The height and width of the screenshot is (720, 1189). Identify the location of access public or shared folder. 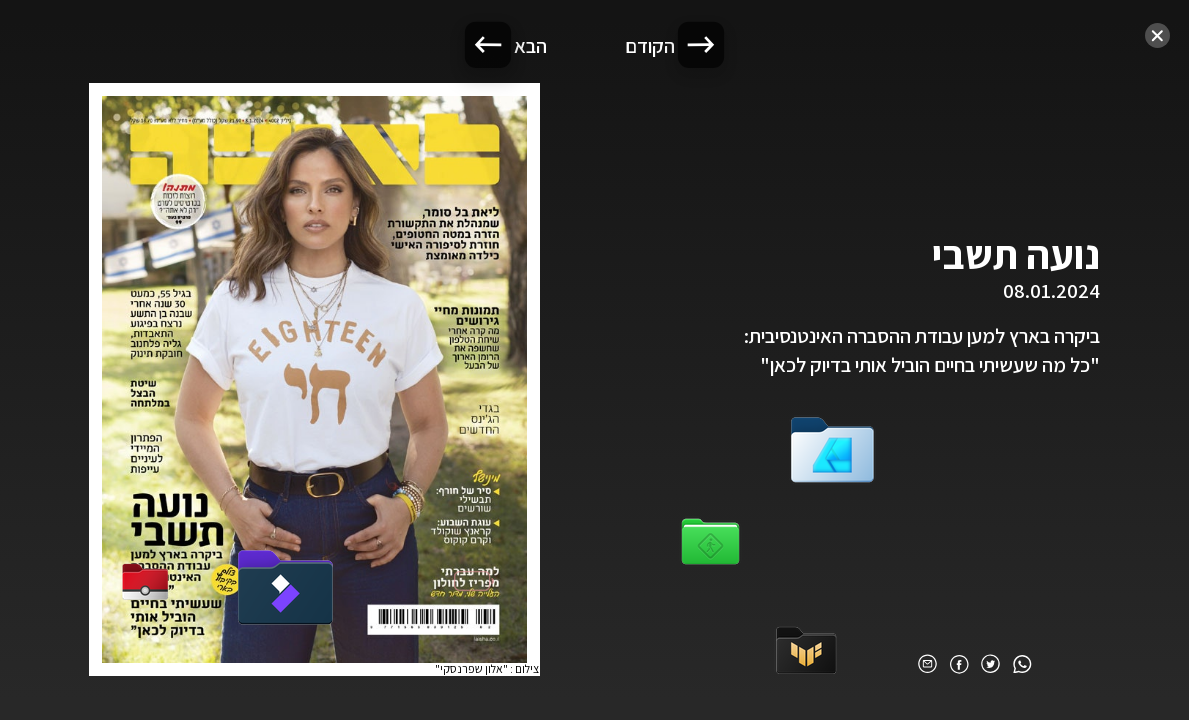
(710, 541).